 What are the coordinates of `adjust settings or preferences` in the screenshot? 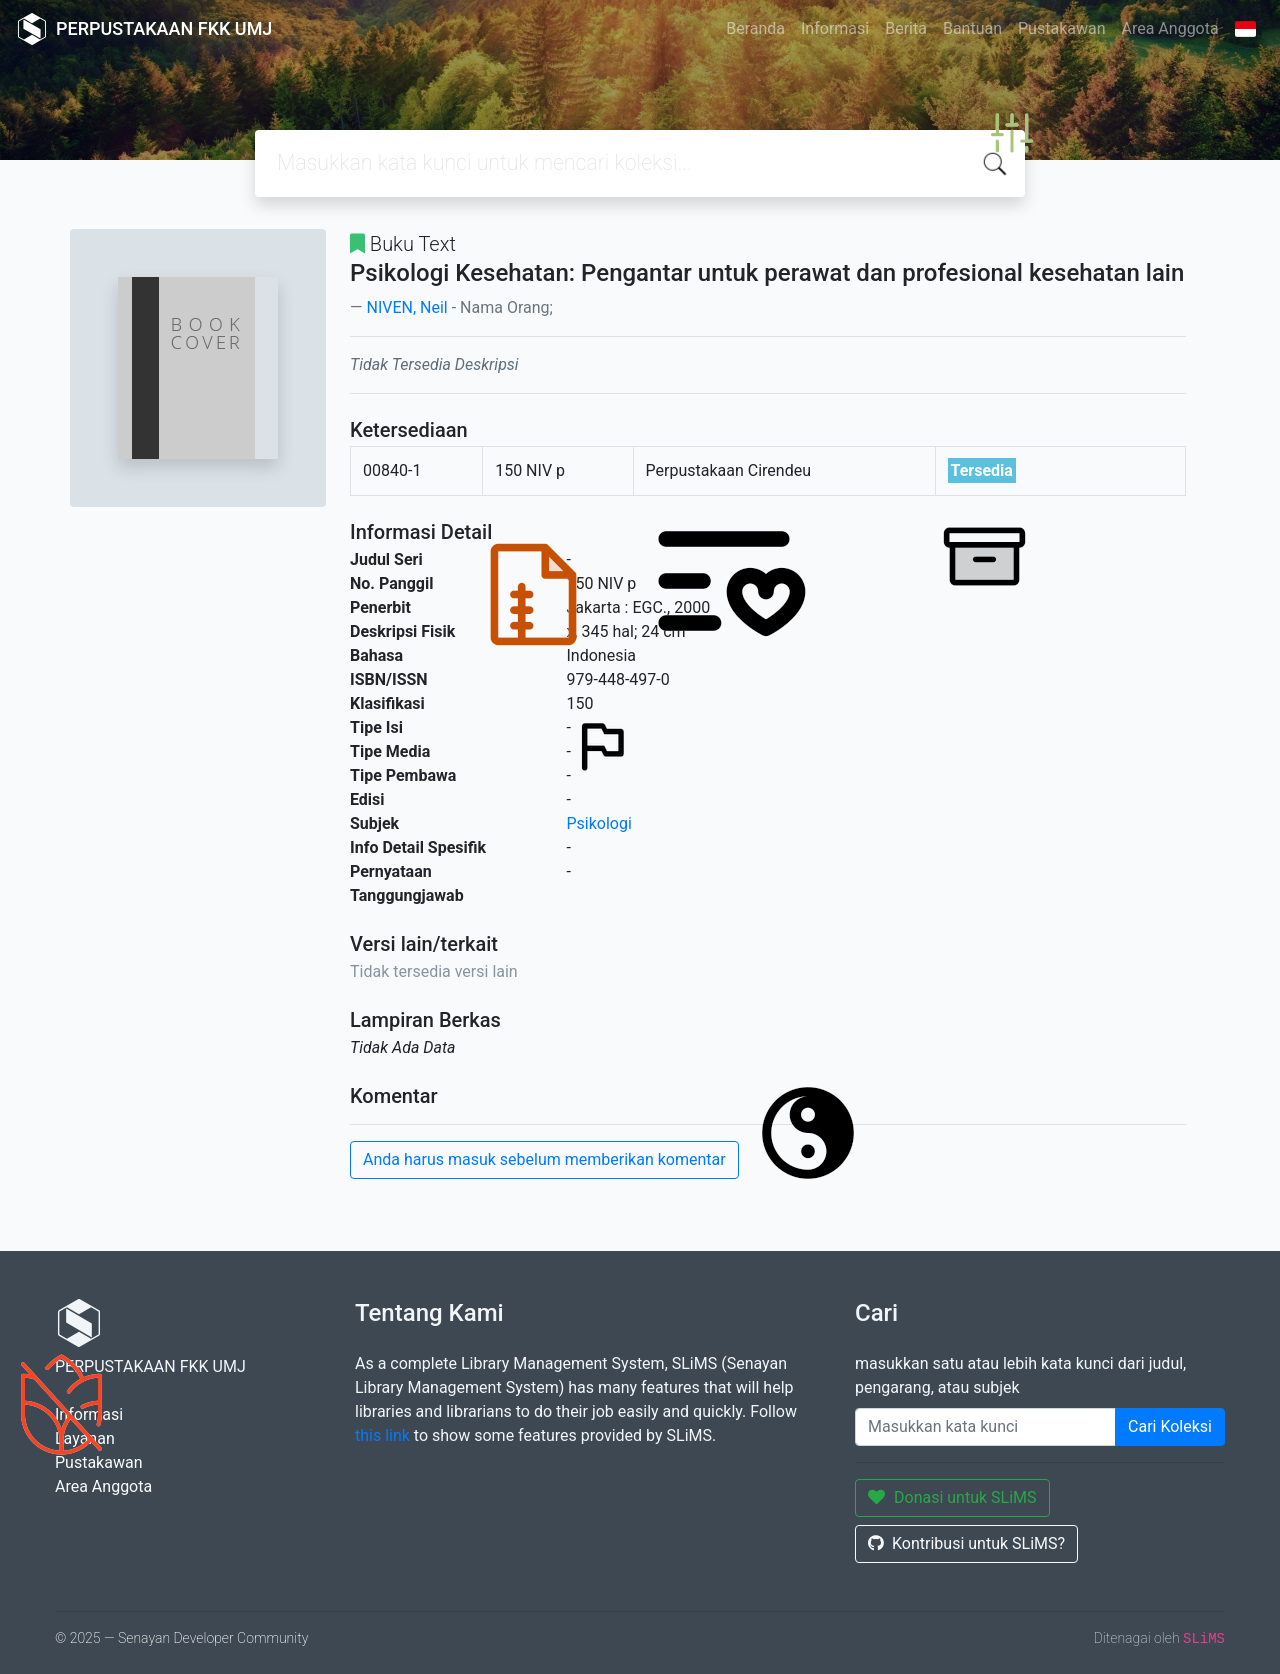 It's located at (1012, 133).